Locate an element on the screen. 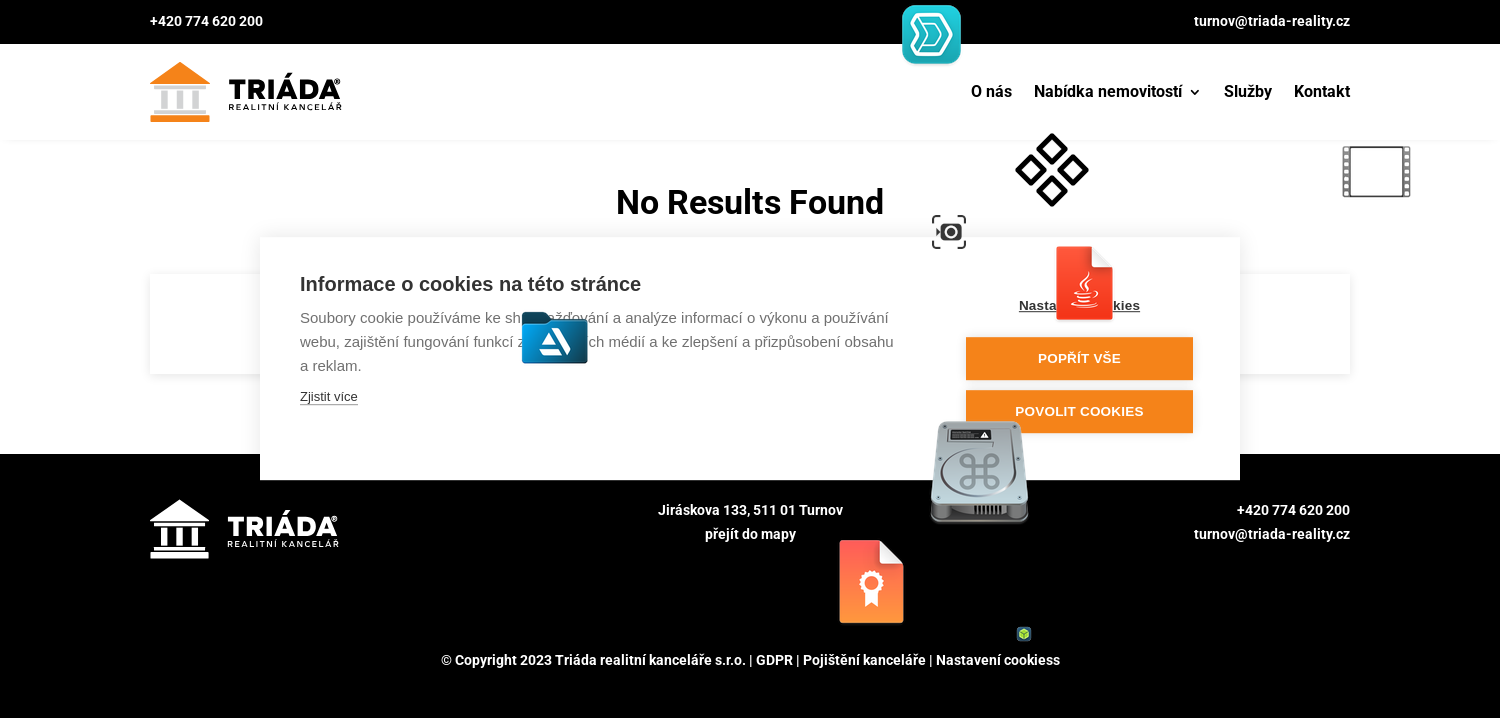  java source code file is located at coordinates (1084, 284).